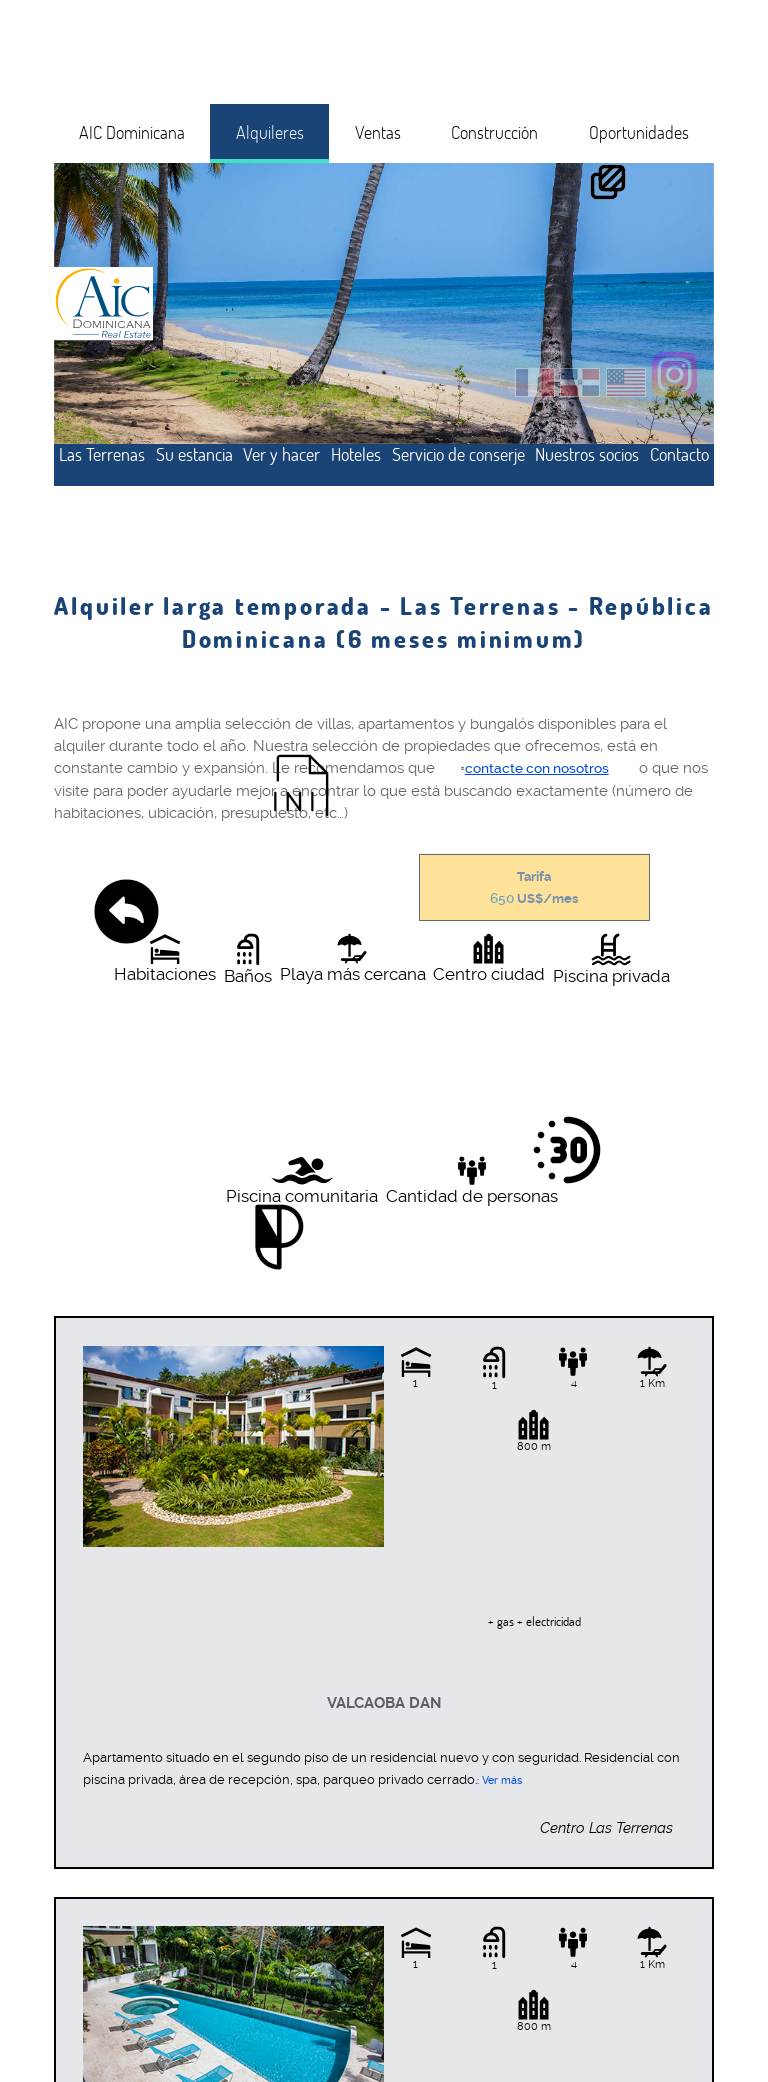  Describe the element at coordinates (126, 911) in the screenshot. I see `undo the last action` at that location.